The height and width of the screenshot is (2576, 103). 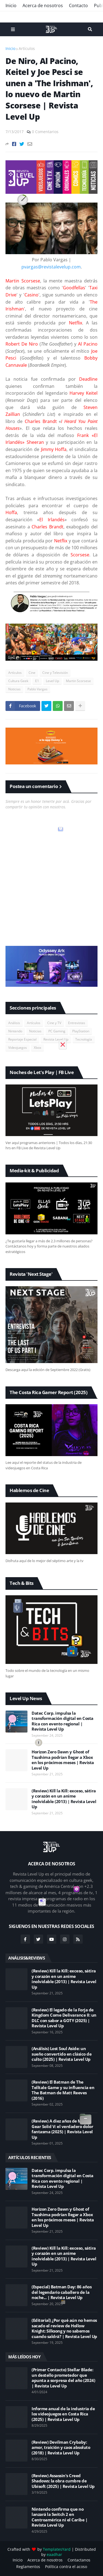 I want to click on open the passwords app, so click(x=38, y=1742).